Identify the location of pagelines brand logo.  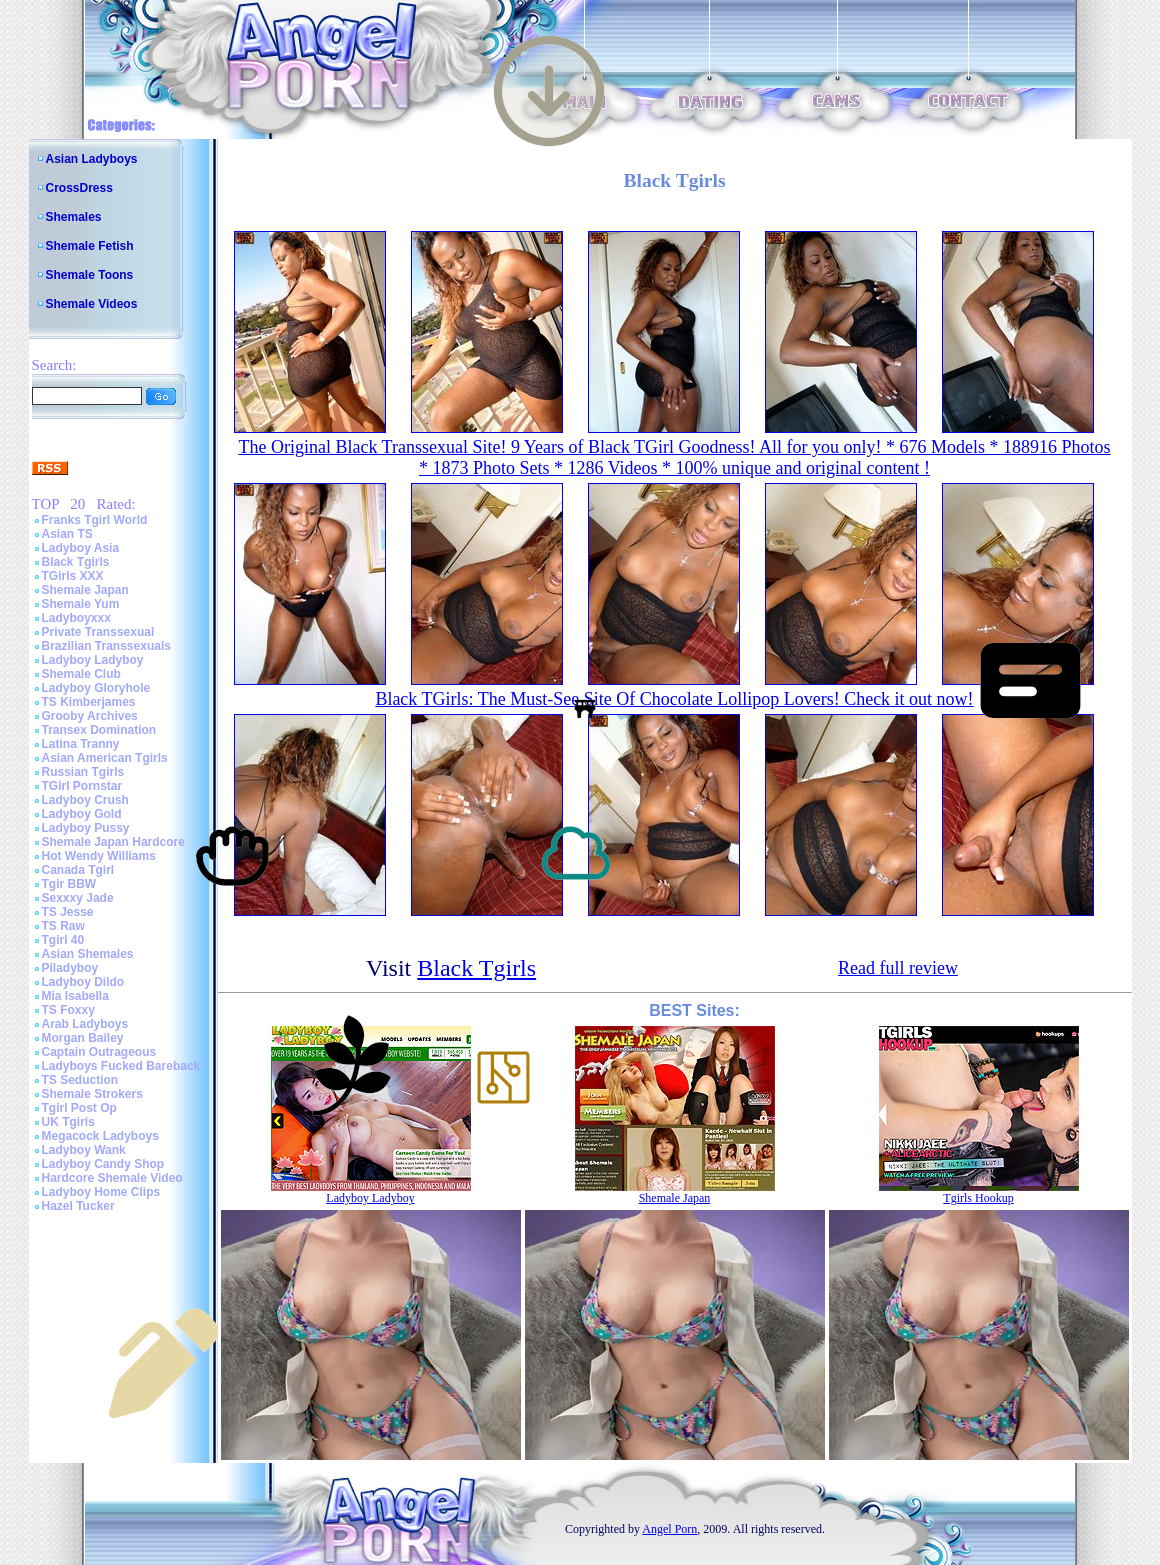
(351, 1065).